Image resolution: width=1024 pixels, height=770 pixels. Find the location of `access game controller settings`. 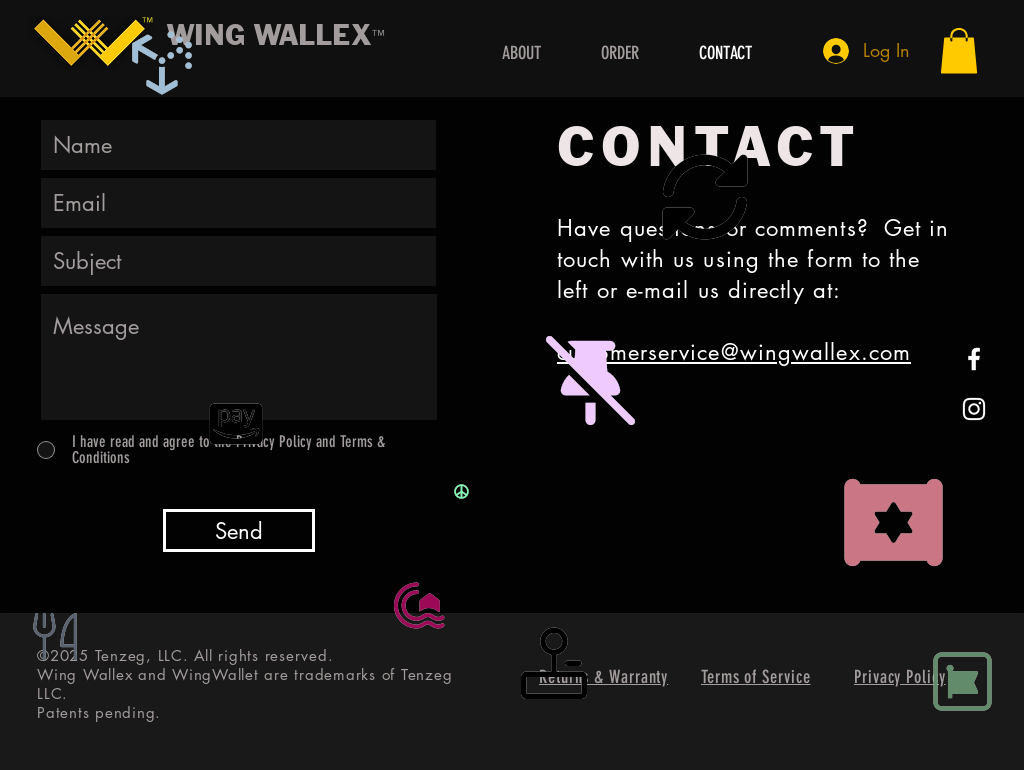

access game controller settings is located at coordinates (554, 666).